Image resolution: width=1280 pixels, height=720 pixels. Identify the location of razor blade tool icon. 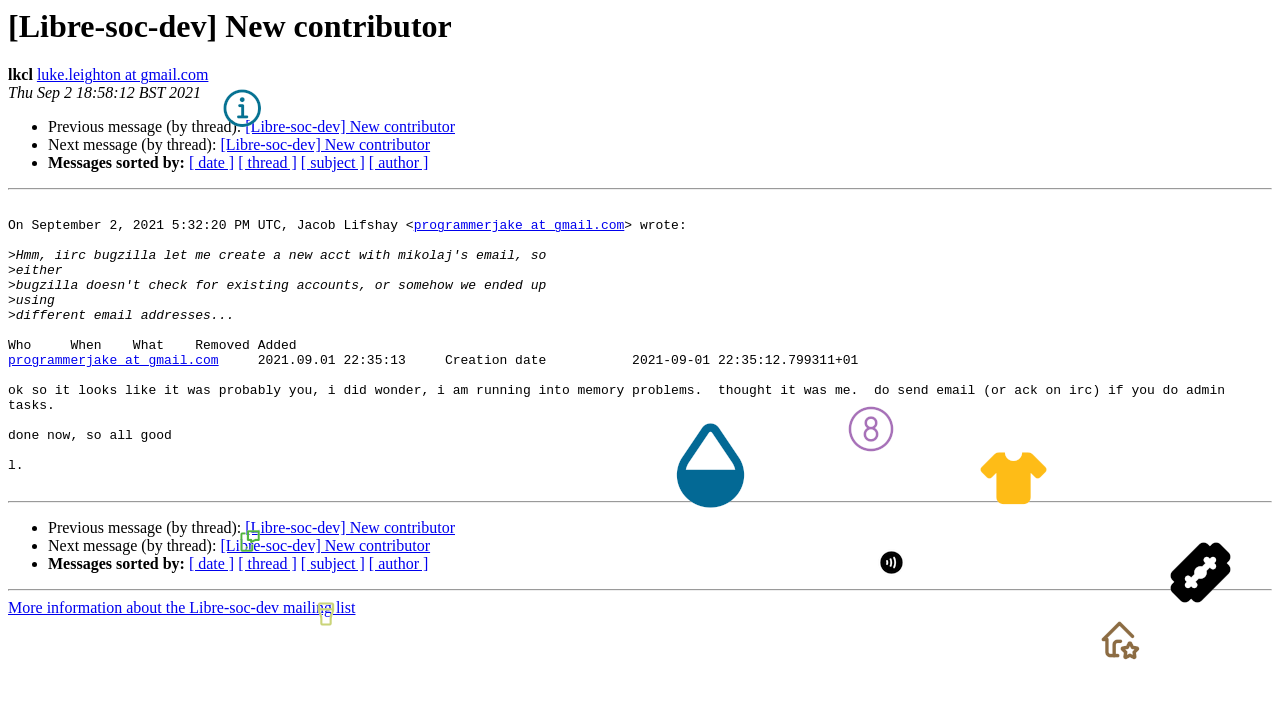
(1200, 572).